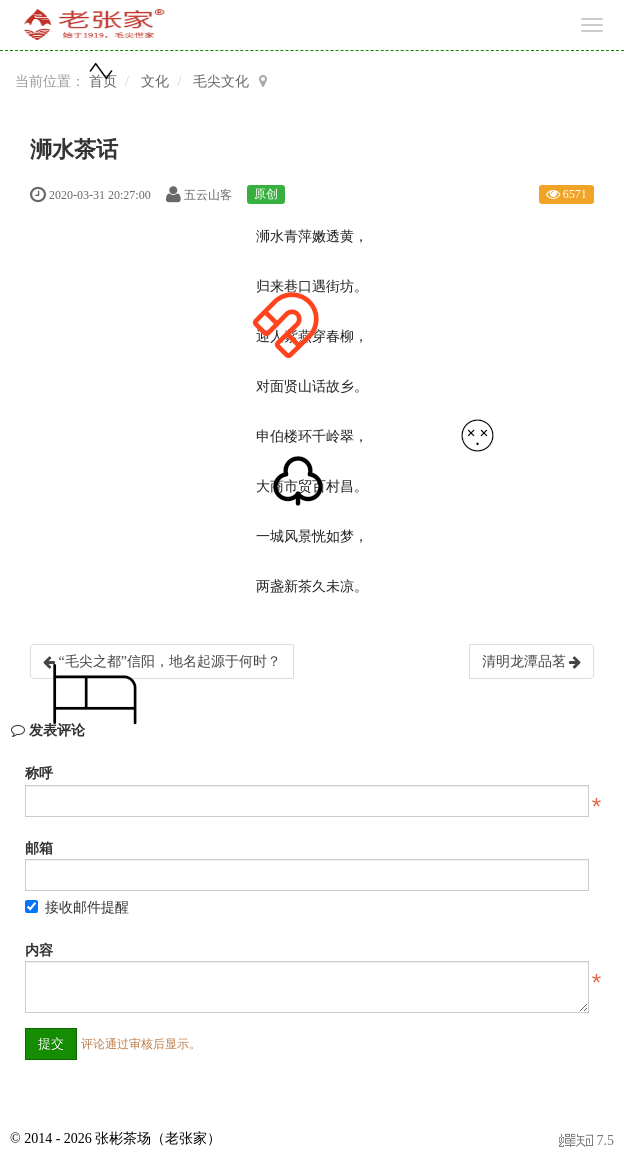 The height and width of the screenshot is (1168, 624). Describe the element at coordinates (477, 435) in the screenshot. I see `indicates an error or failed action` at that location.